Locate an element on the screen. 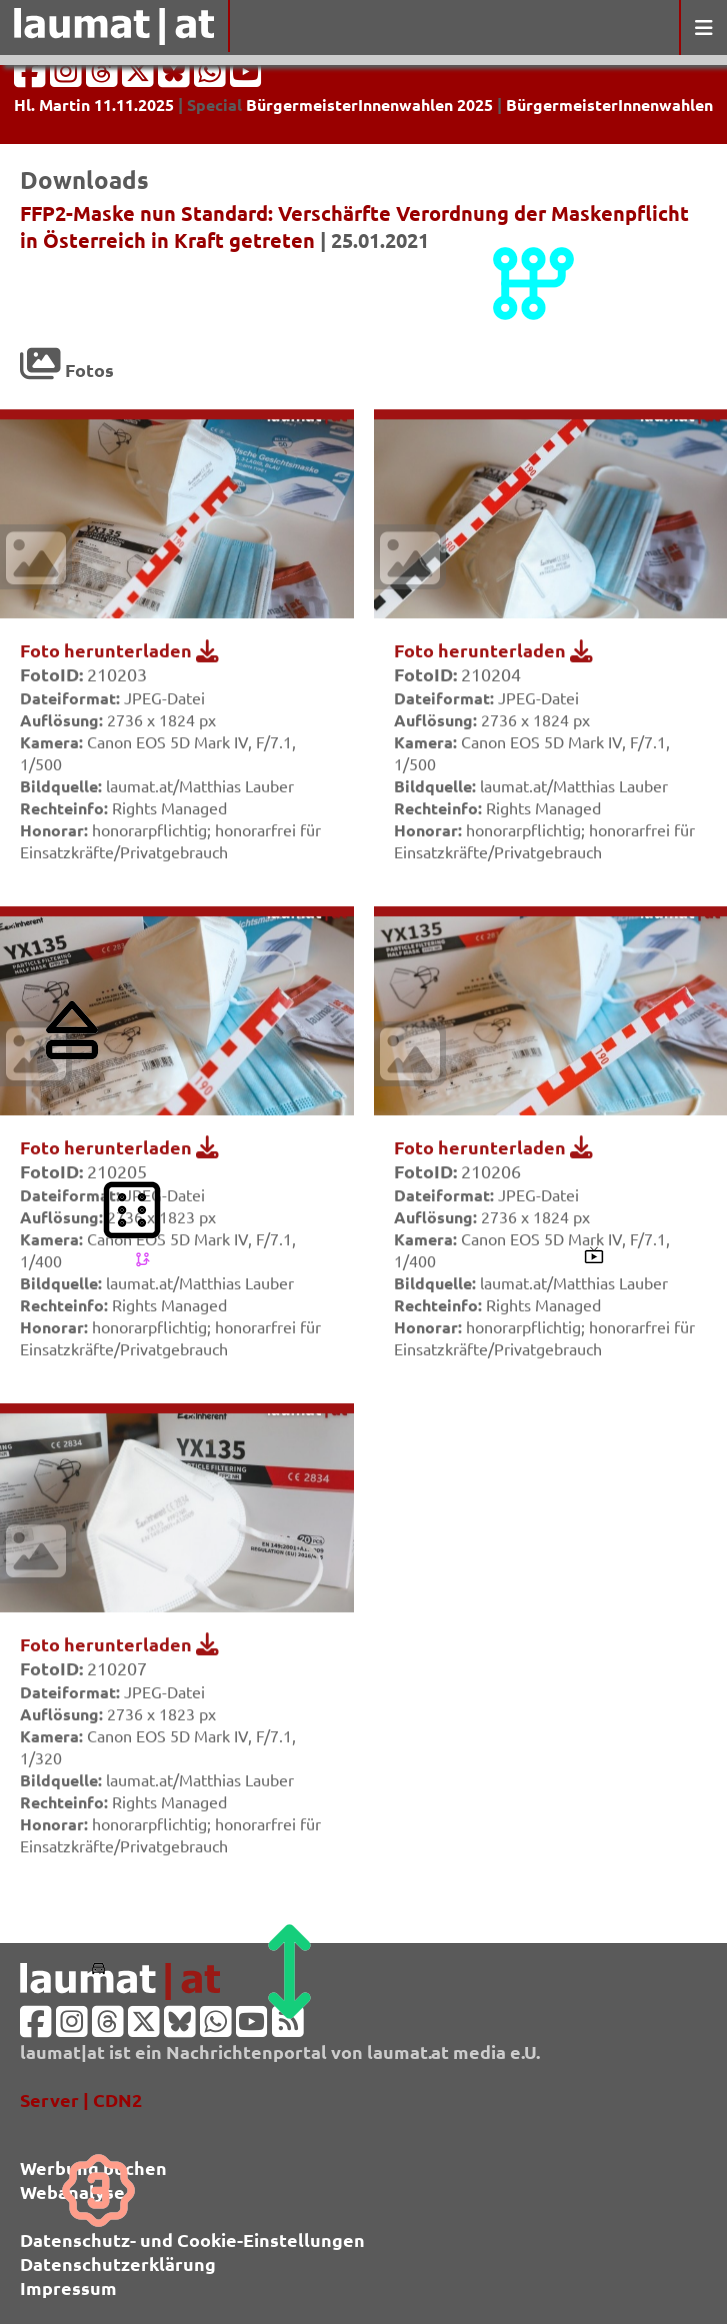 Image resolution: width=727 pixels, height=2324 pixels. resize element vertically is located at coordinates (289, 1971).